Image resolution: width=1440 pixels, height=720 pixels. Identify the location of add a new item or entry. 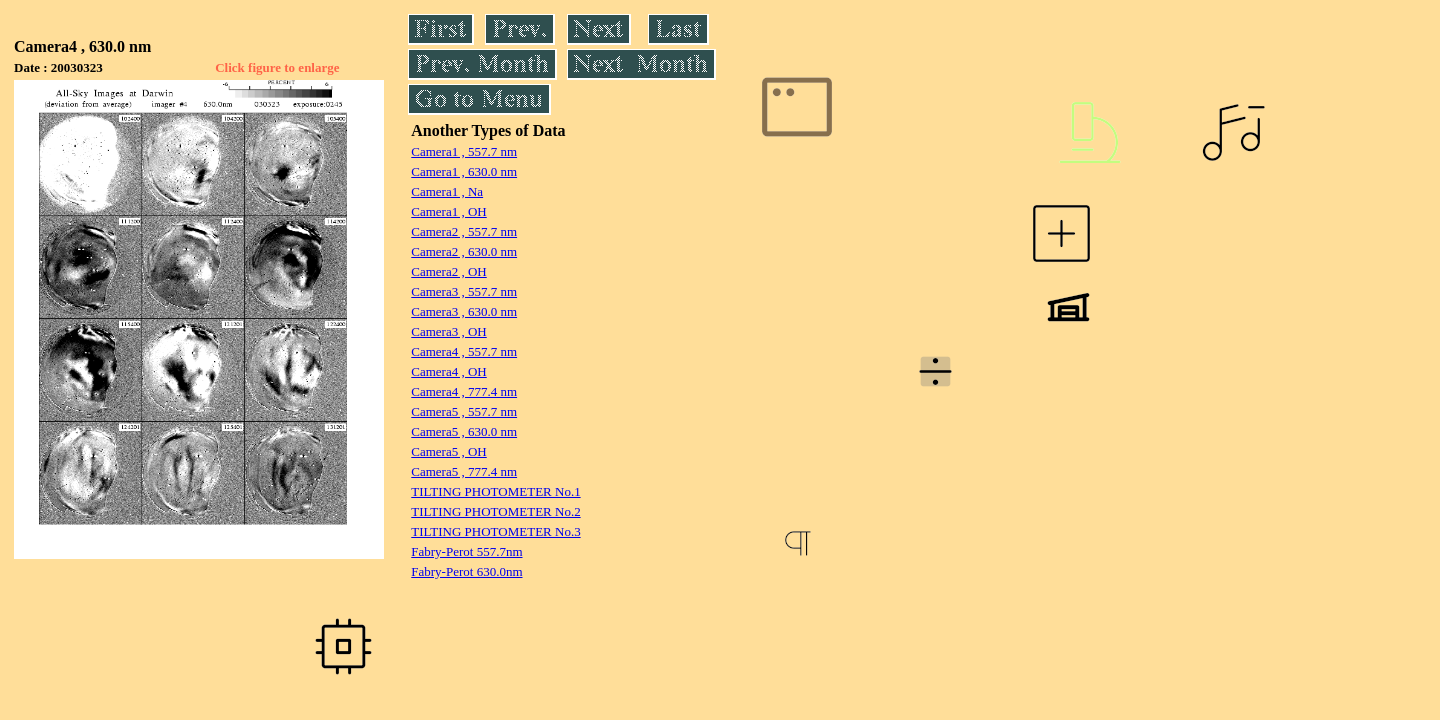
(1061, 233).